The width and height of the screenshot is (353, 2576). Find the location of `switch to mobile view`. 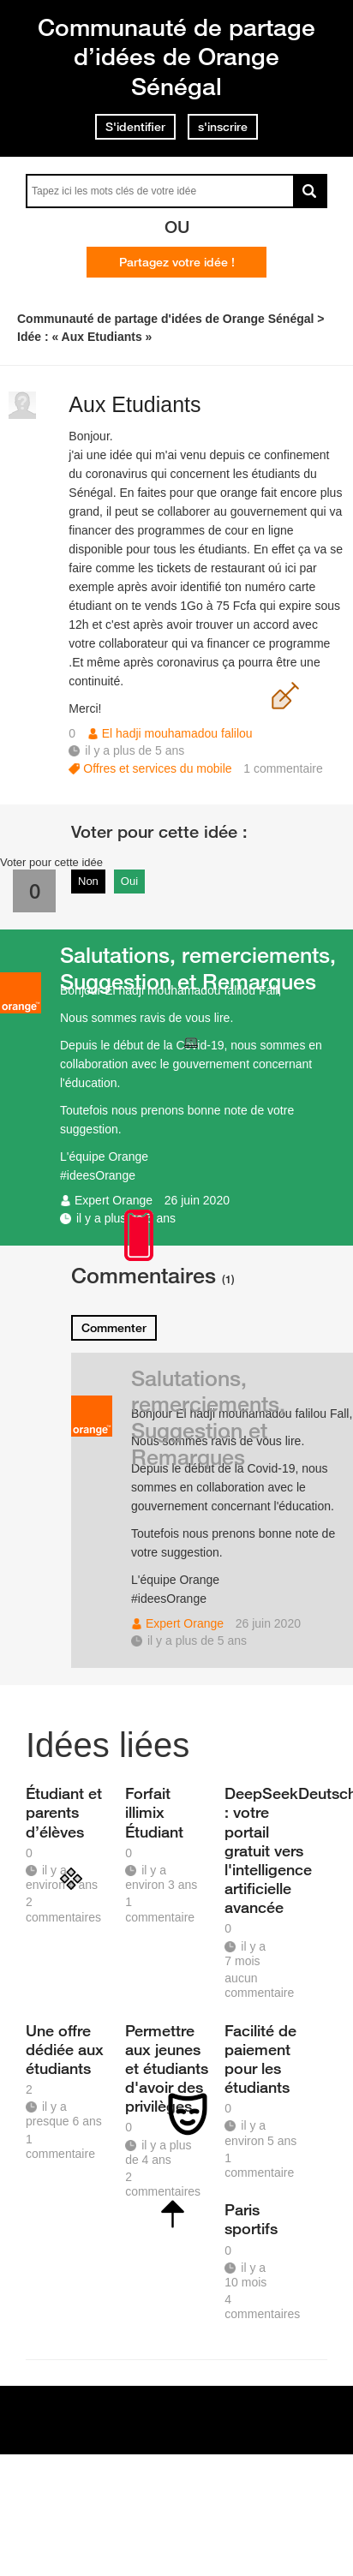

switch to mobile view is located at coordinates (139, 1235).